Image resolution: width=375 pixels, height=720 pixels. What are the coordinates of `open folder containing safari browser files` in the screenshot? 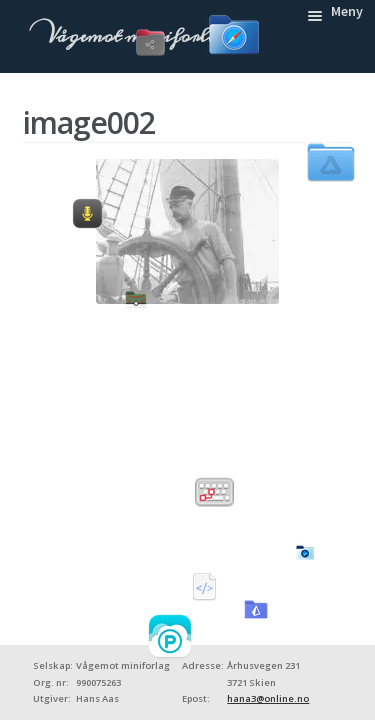 It's located at (234, 36).